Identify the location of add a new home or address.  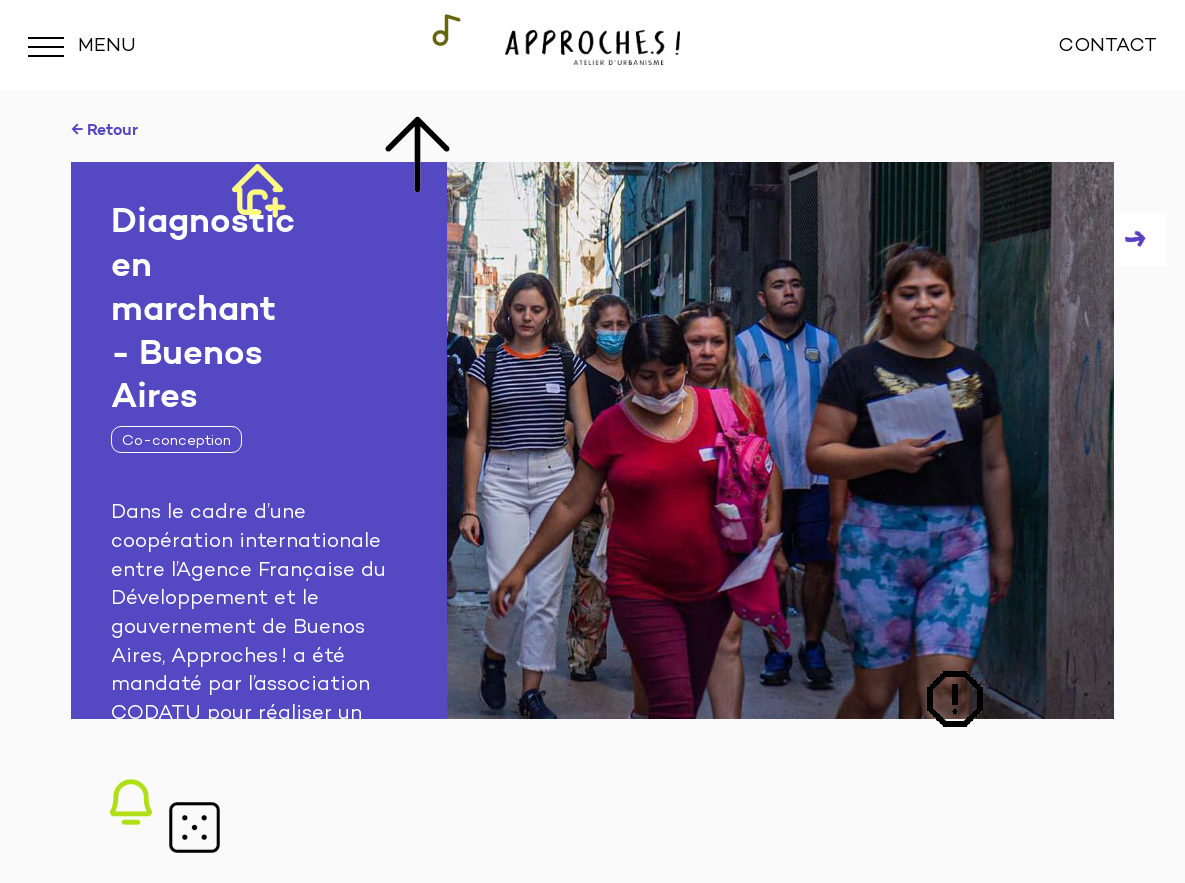
(257, 189).